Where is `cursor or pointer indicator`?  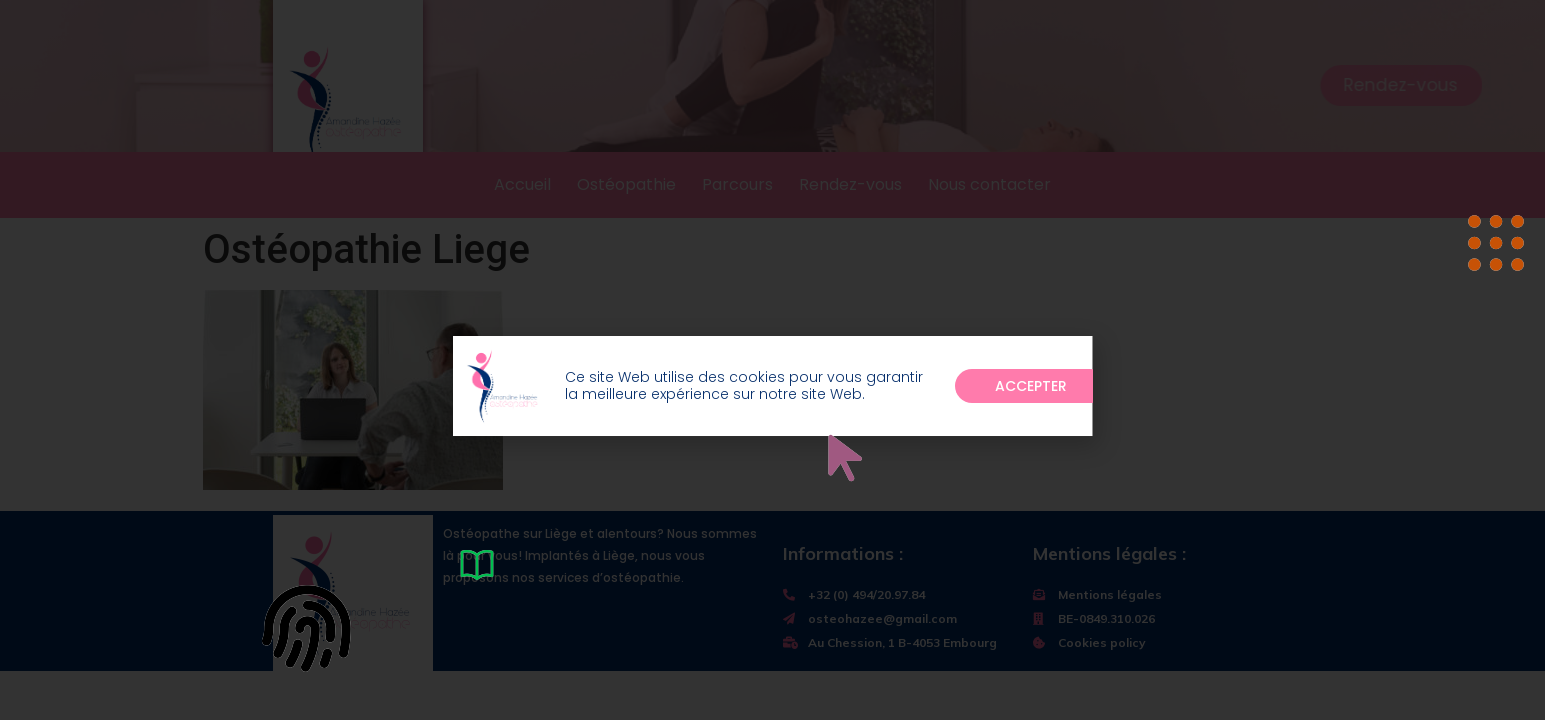
cursor or pointer indicator is located at coordinates (843, 458).